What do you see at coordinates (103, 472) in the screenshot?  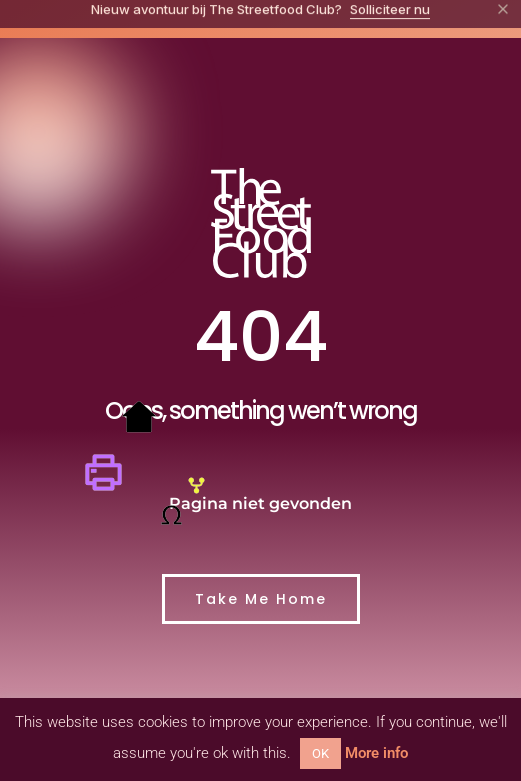 I see `print the current document` at bounding box center [103, 472].